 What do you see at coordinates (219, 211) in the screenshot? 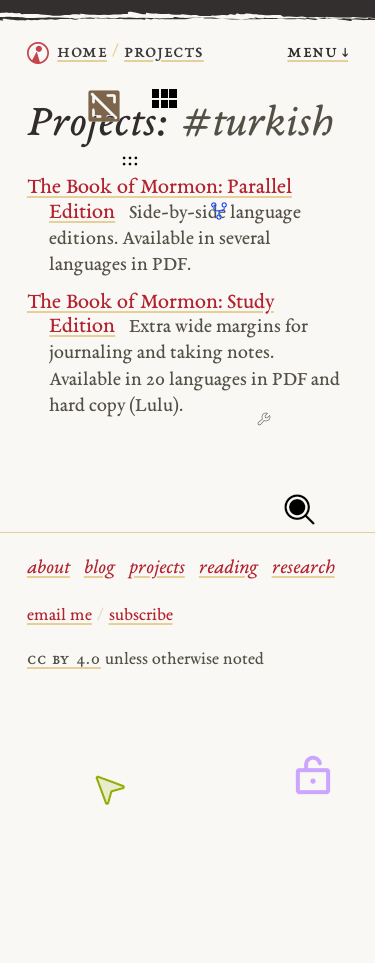
I see `fork this repository` at bounding box center [219, 211].